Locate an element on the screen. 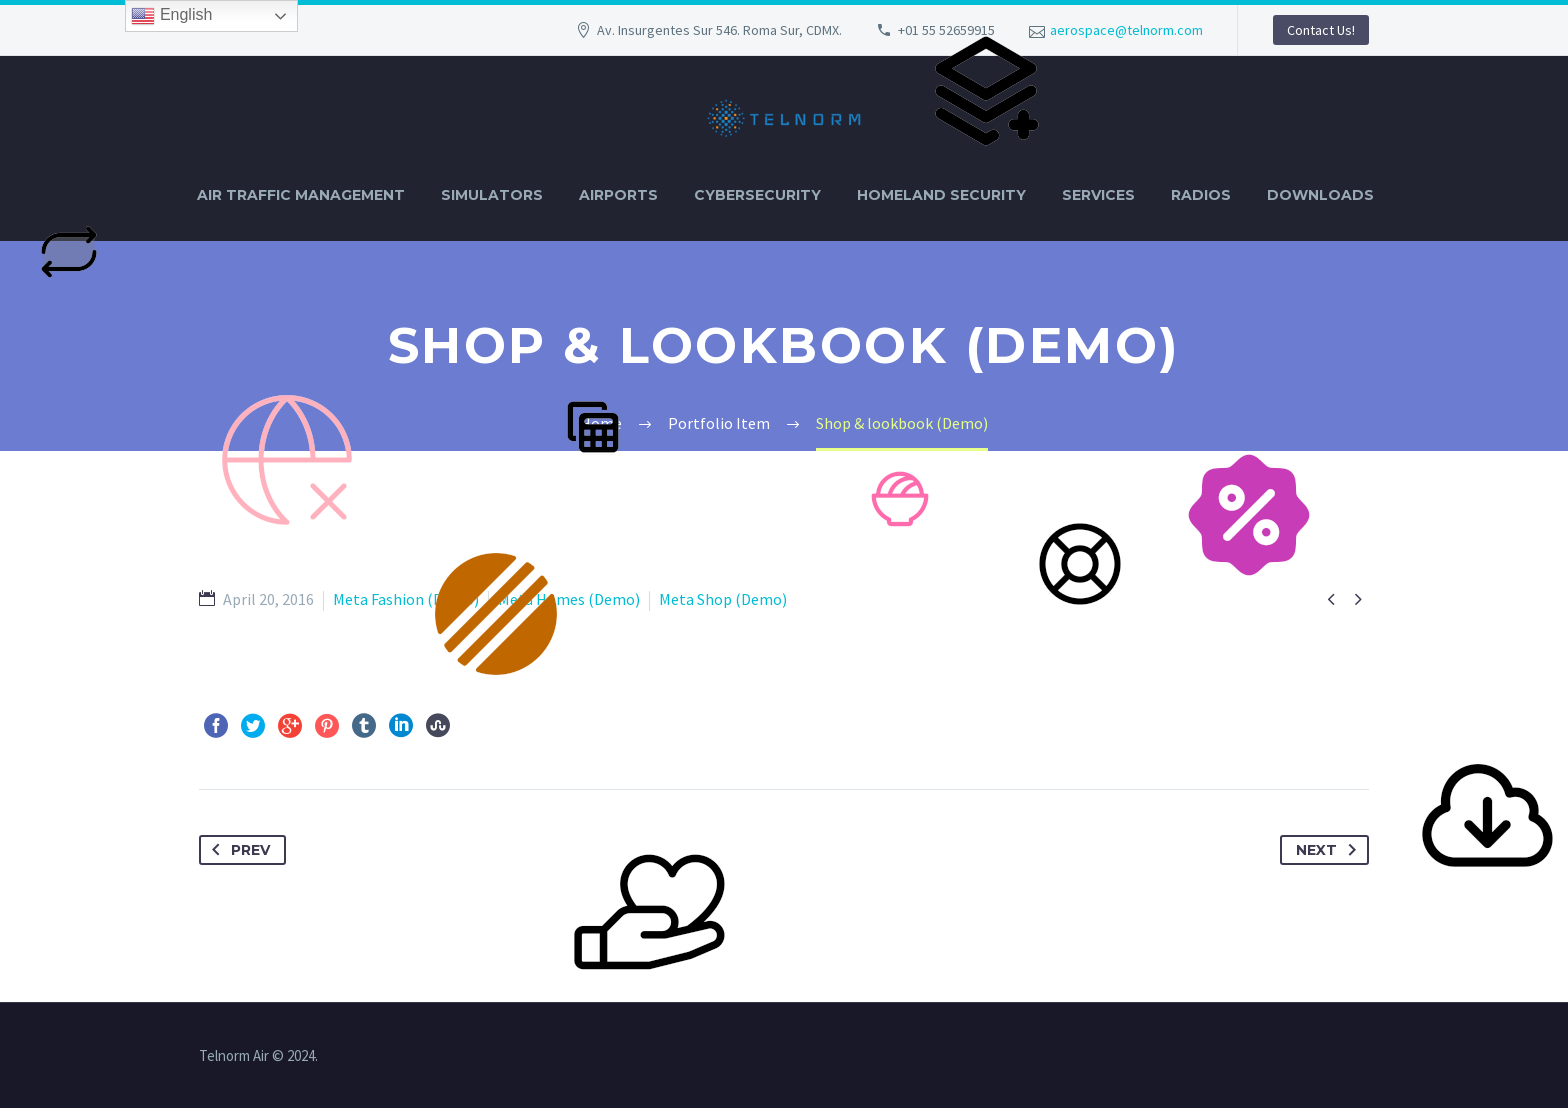  download from cloud storage is located at coordinates (1487, 815).